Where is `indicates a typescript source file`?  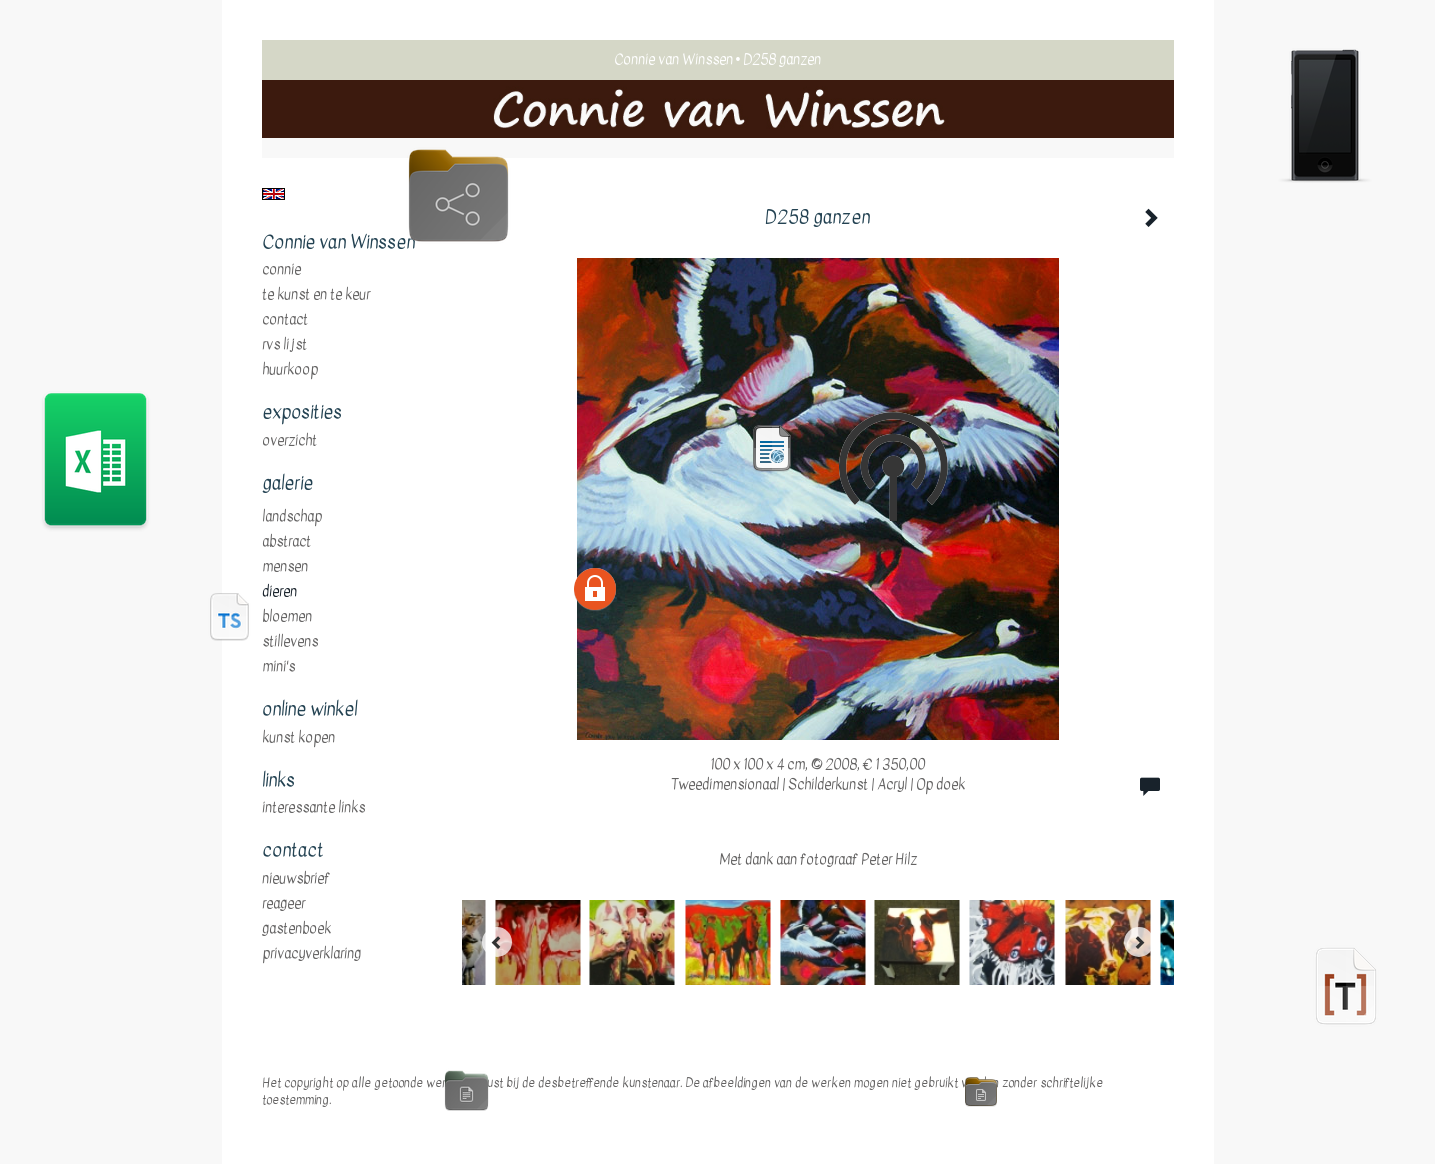
indicates a typescript source file is located at coordinates (229, 616).